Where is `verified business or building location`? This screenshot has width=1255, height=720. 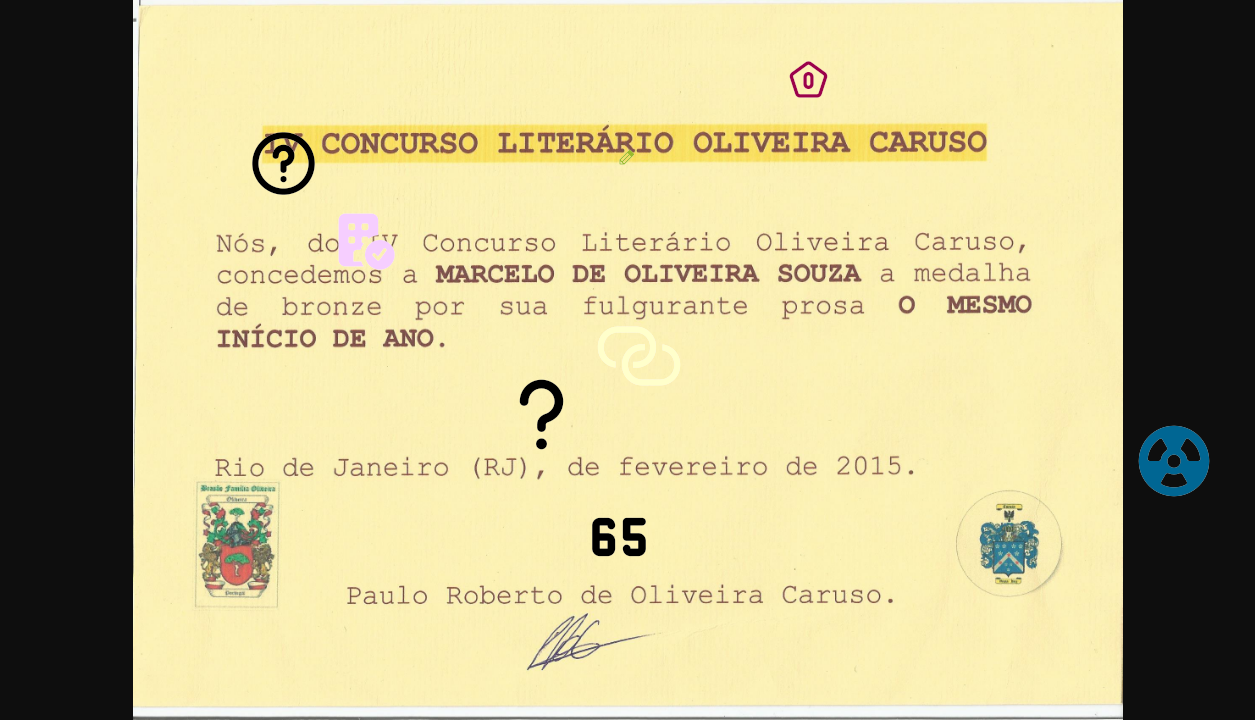 verified business or building location is located at coordinates (365, 240).